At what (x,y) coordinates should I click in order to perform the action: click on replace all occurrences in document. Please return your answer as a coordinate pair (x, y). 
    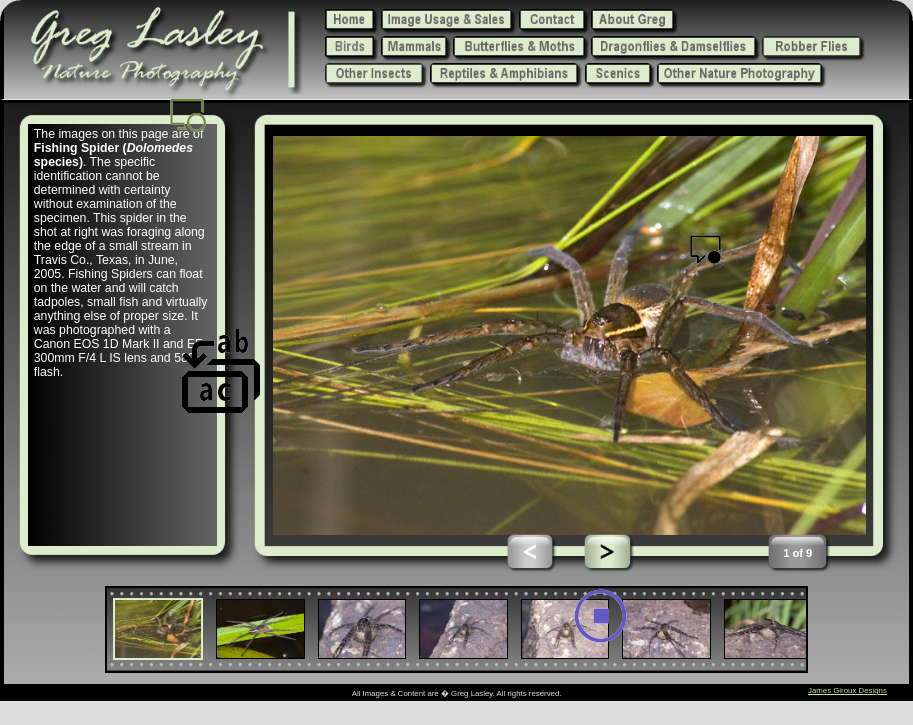
    Looking at the image, I should click on (218, 371).